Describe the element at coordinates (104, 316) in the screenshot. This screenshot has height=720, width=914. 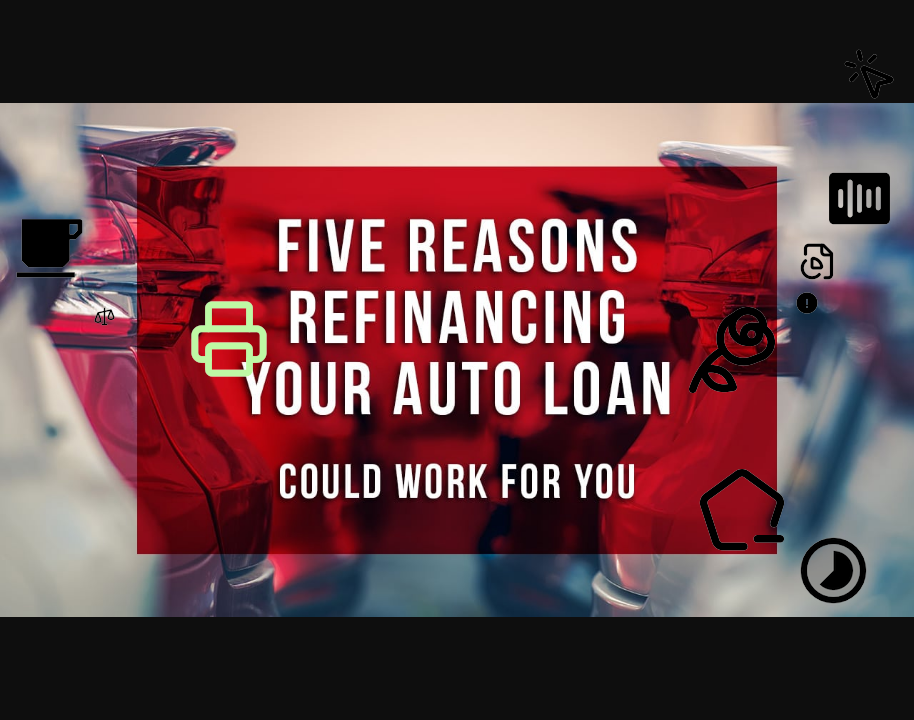
I see `access legal or terms of service information` at that location.